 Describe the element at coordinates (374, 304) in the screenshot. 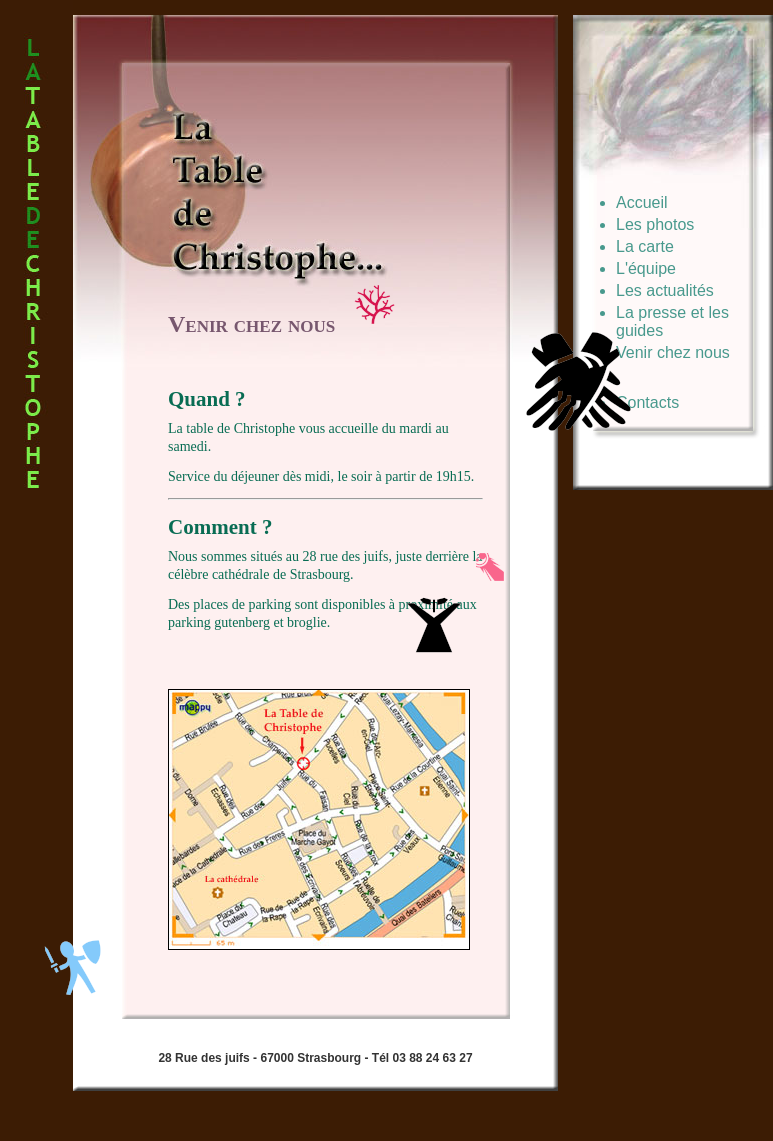

I see `access coral reef or marine life content` at that location.